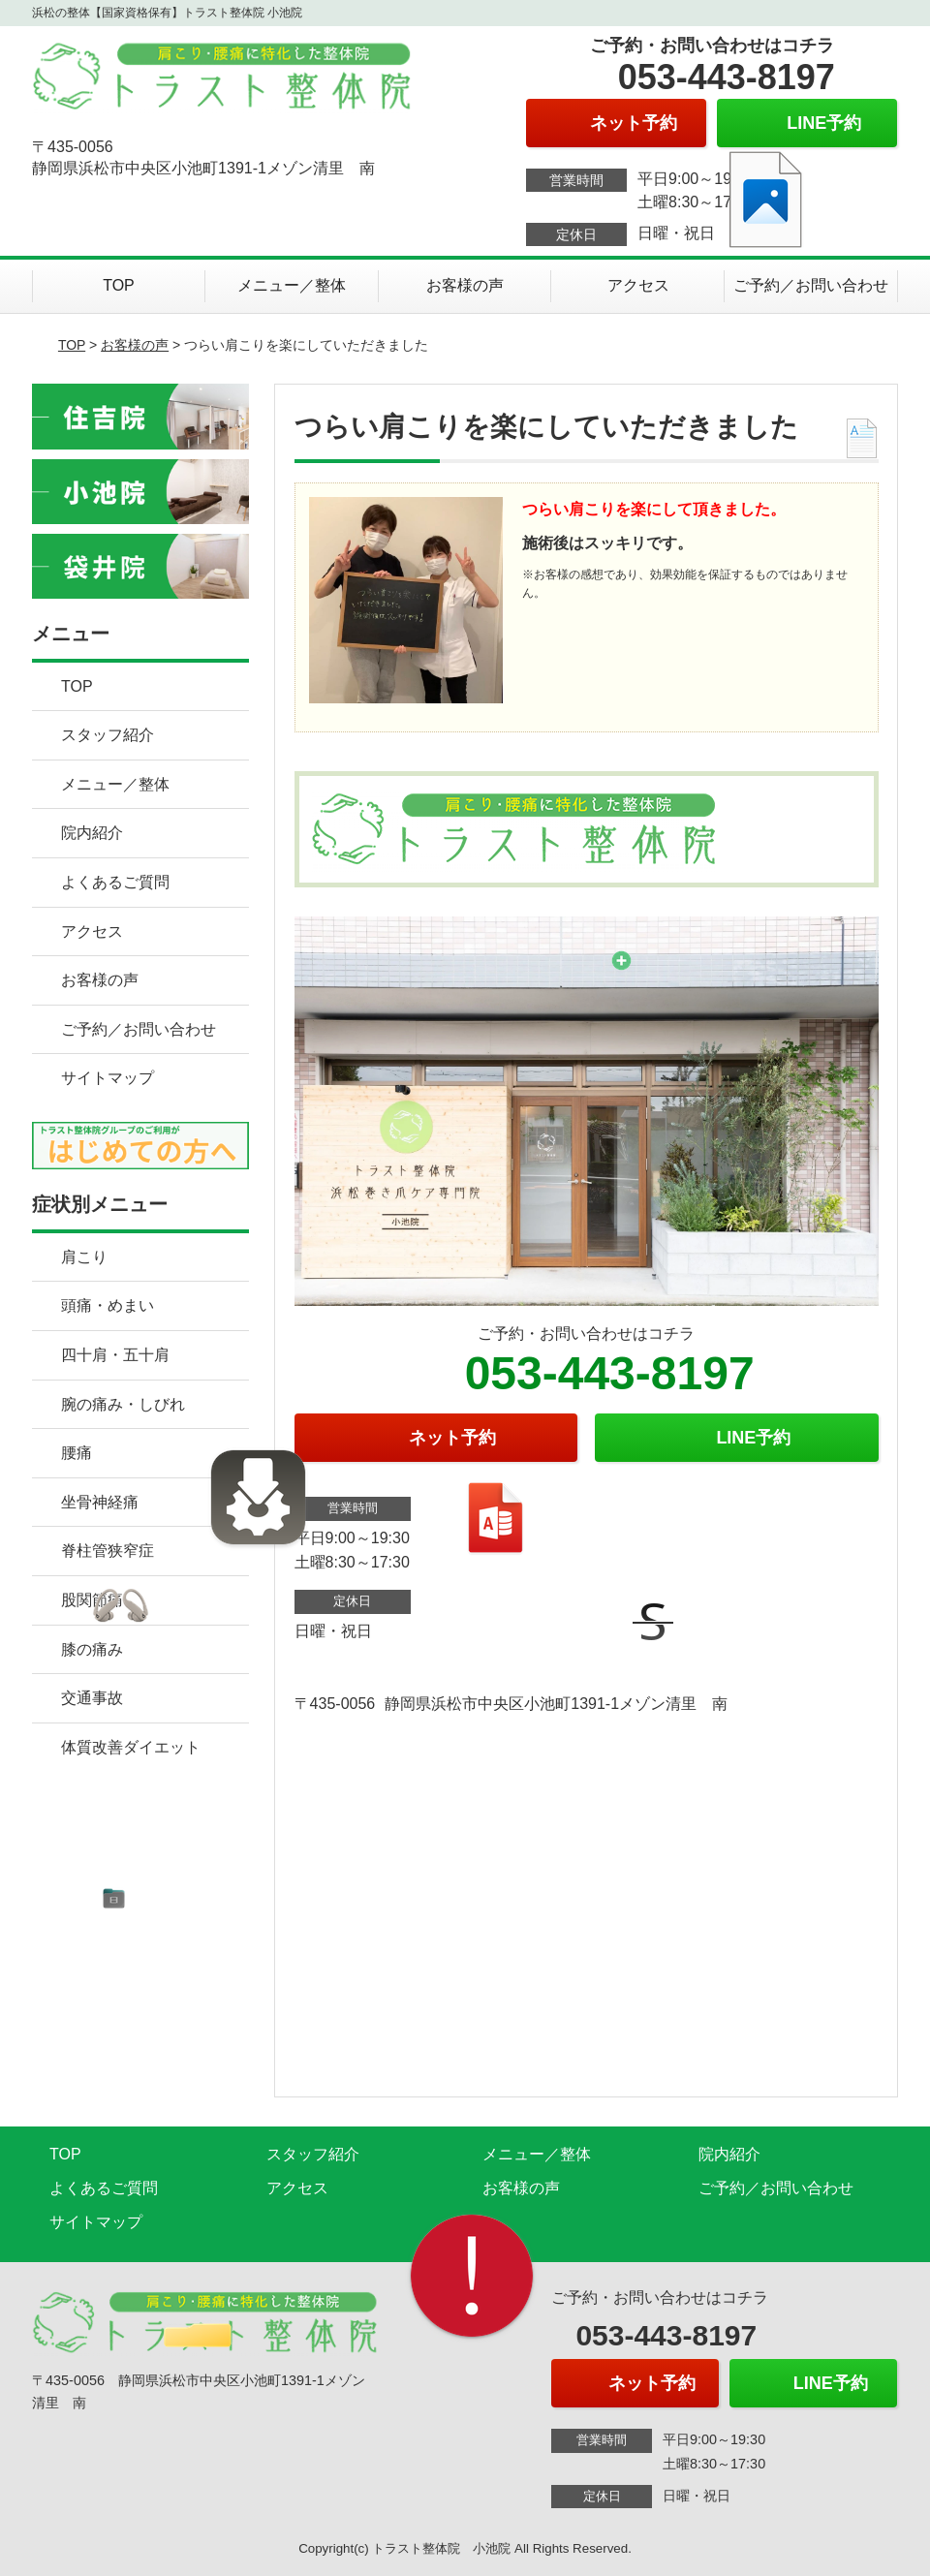  Describe the element at coordinates (621, 960) in the screenshot. I see `indicates a newly added file in version control` at that location.